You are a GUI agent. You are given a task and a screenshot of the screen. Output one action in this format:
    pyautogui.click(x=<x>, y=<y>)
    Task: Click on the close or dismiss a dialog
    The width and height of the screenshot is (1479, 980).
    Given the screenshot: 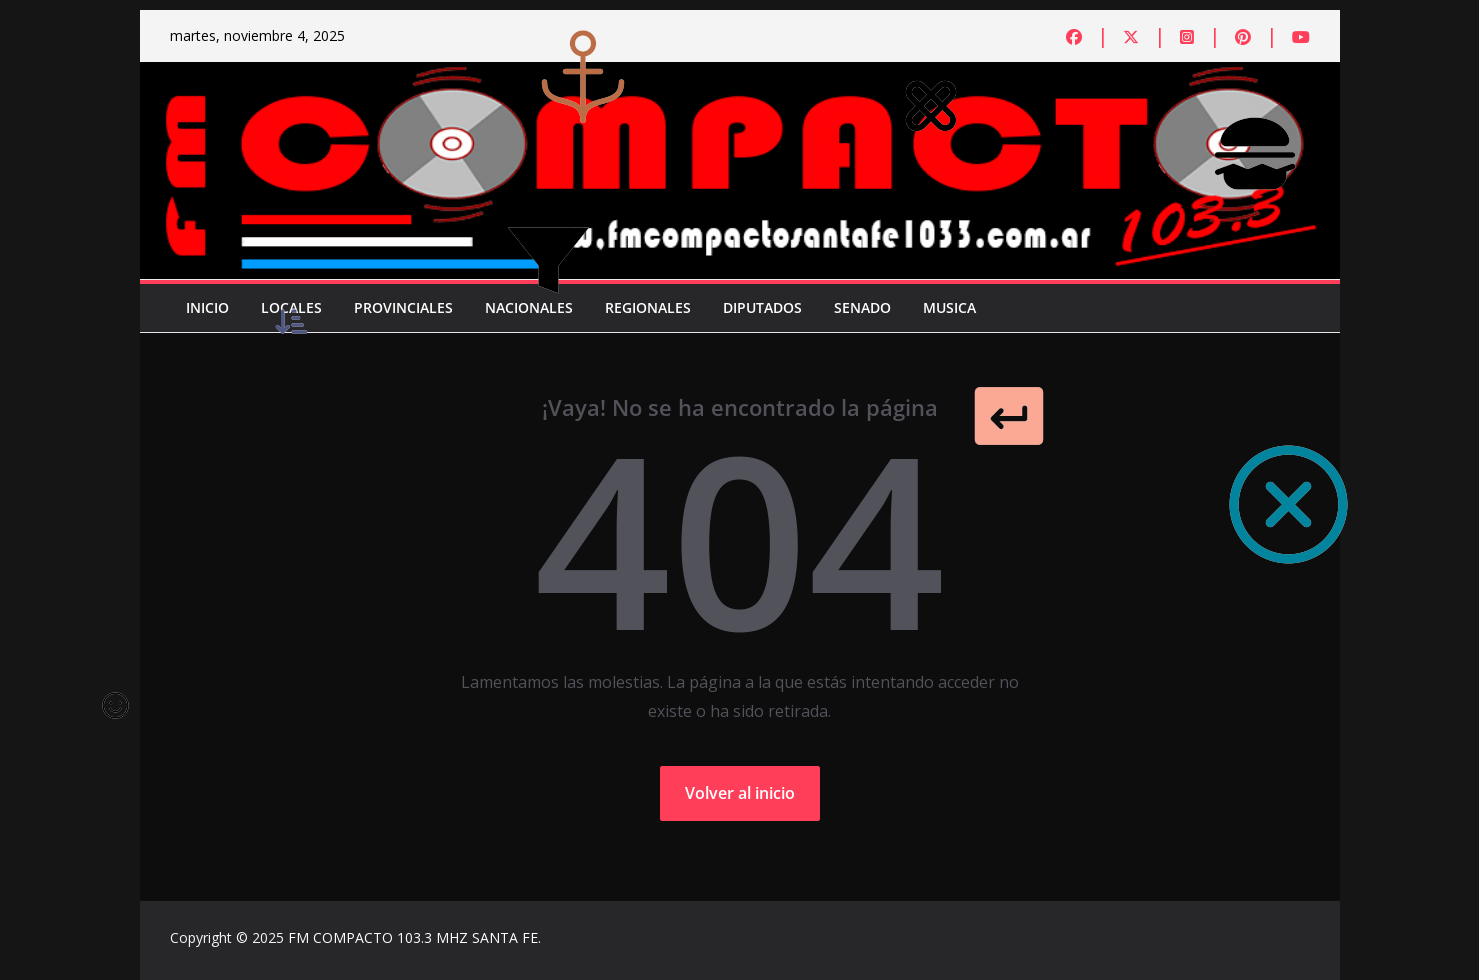 What is the action you would take?
    pyautogui.click(x=1288, y=504)
    